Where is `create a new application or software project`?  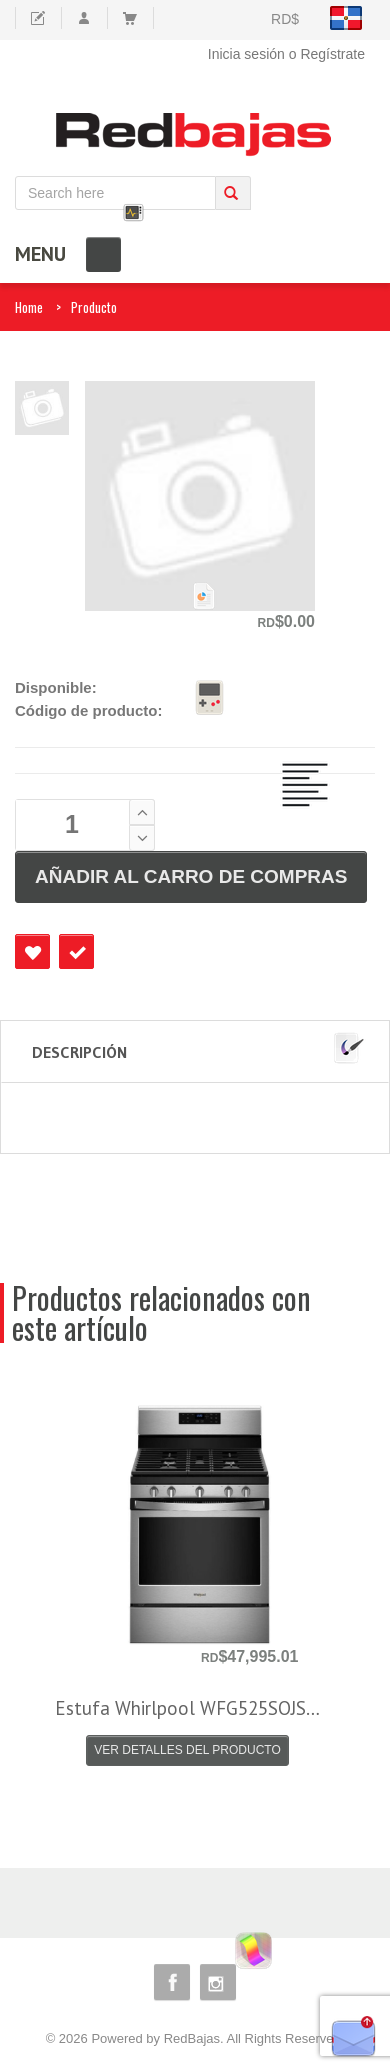 create a new application or software project is located at coordinates (349, 1048).